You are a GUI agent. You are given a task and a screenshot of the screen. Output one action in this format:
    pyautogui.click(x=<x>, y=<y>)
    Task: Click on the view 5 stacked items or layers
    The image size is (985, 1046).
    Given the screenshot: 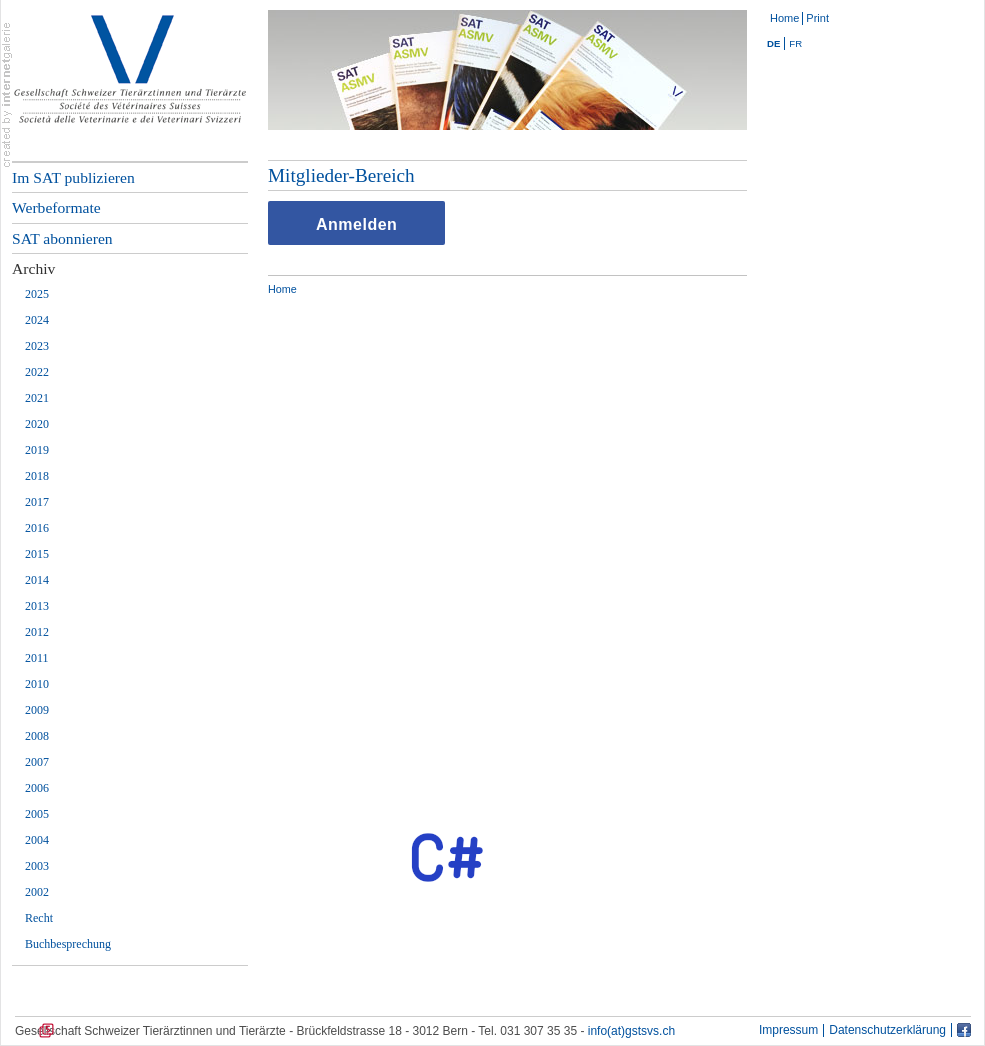 What is the action you would take?
    pyautogui.click(x=46, y=1030)
    